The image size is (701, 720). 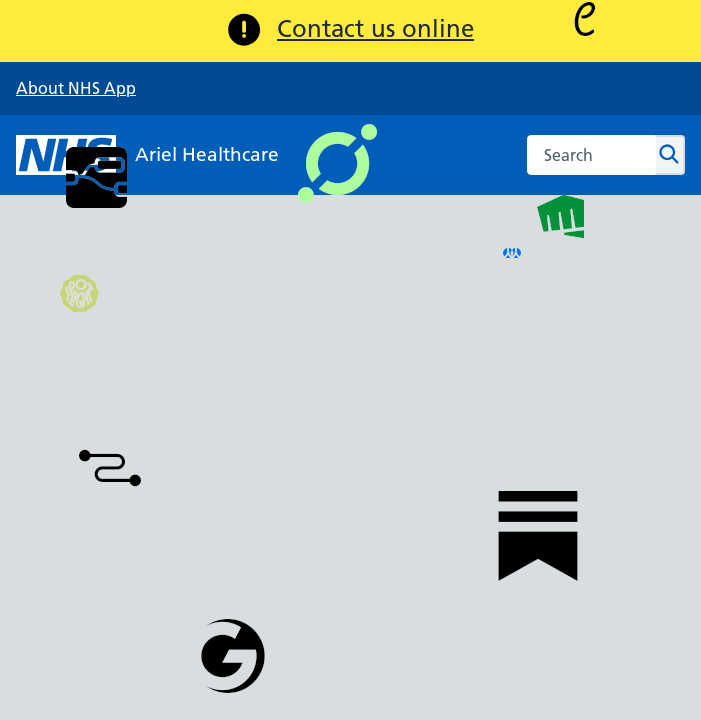 What do you see at coordinates (79, 293) in the screenshot?
I see `spotlight app logo` at bounding box center [79, 293].